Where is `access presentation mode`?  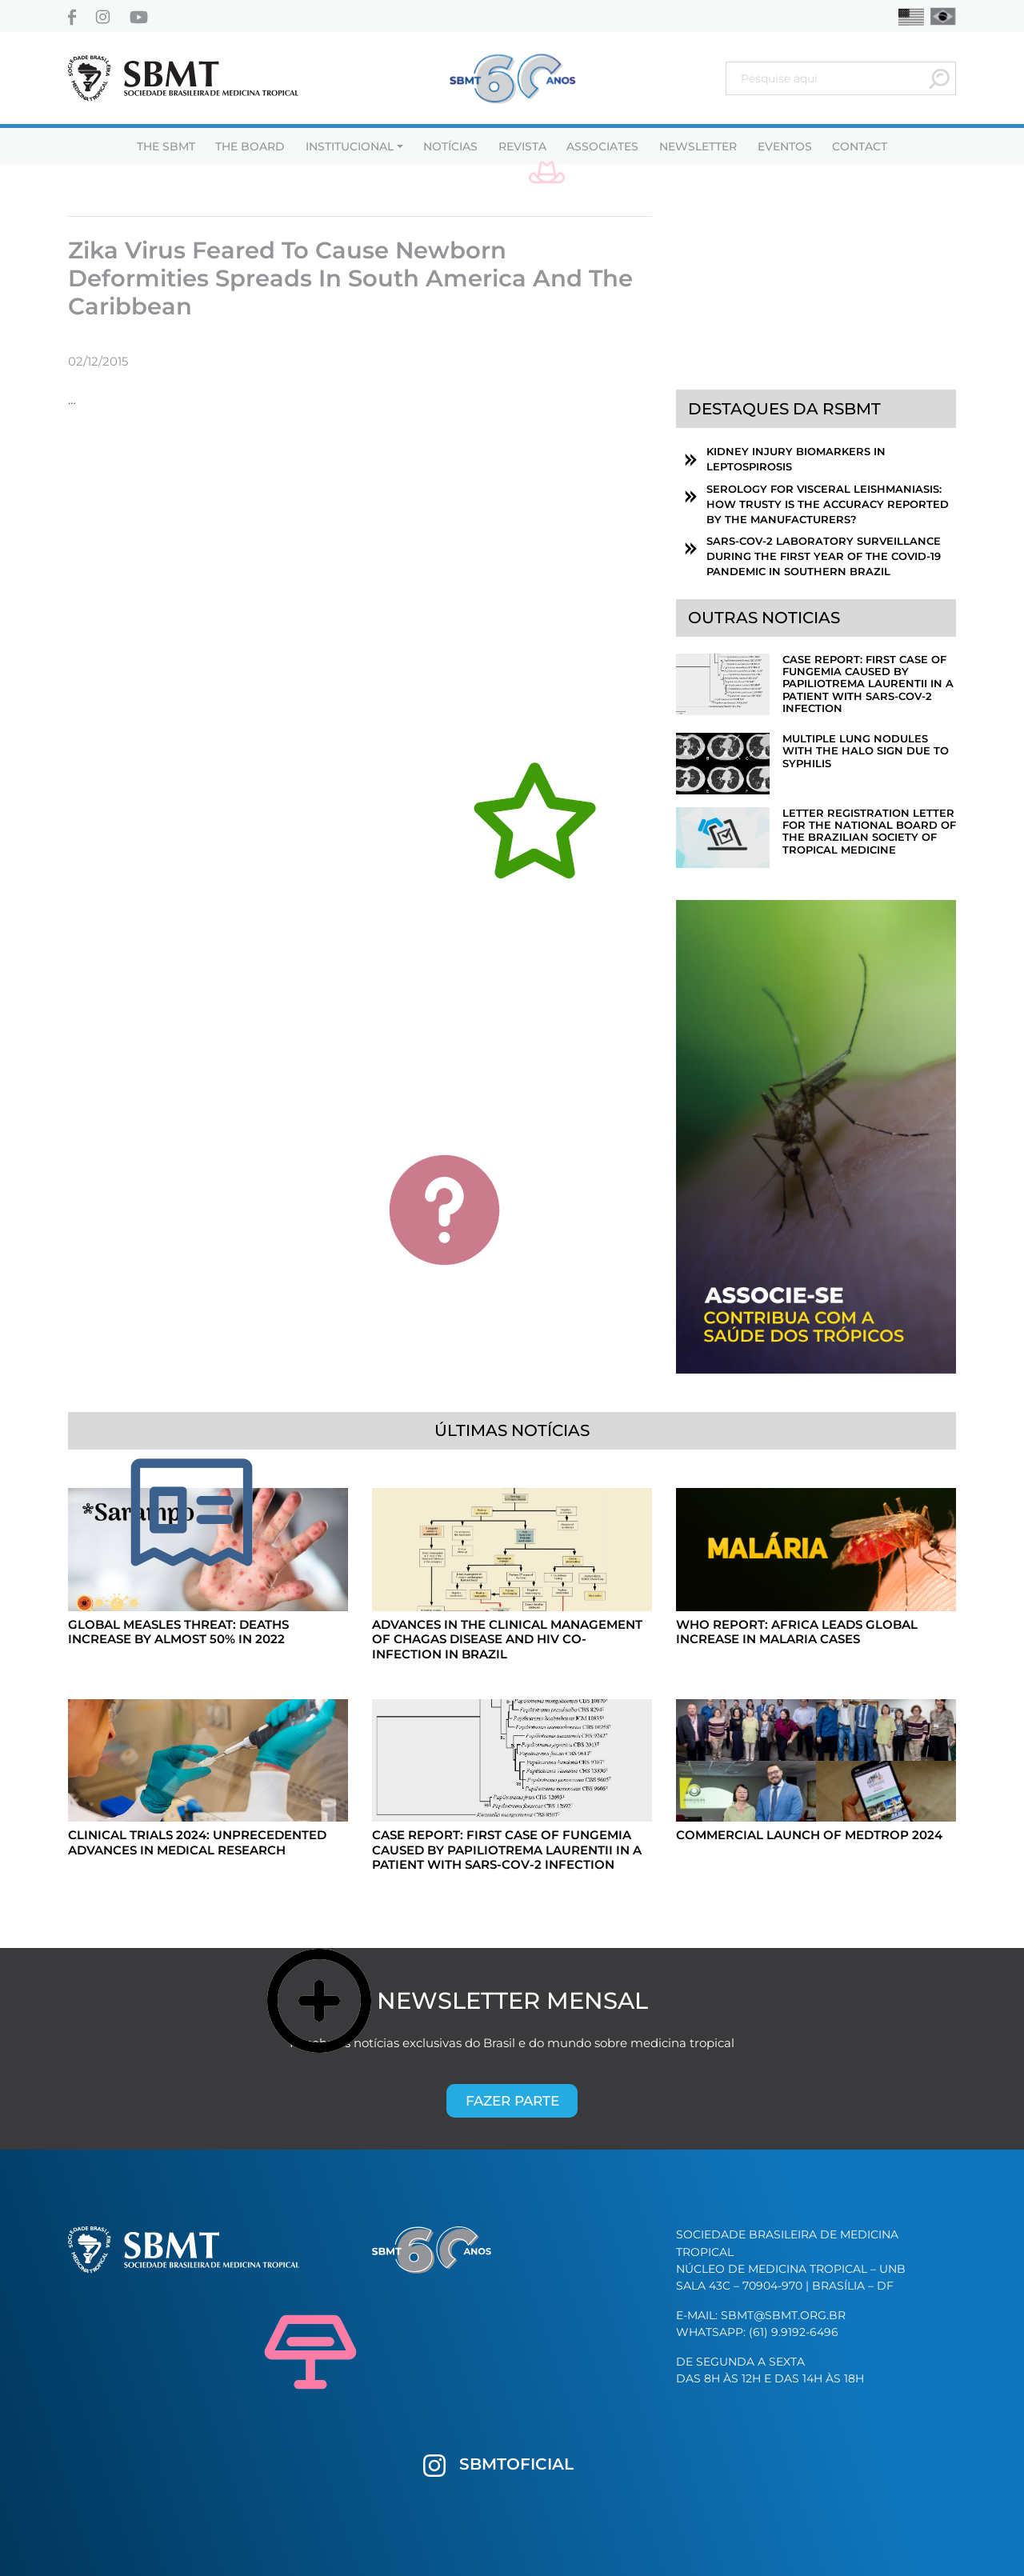 access presentation mode is located at coordinates (310, 2352).